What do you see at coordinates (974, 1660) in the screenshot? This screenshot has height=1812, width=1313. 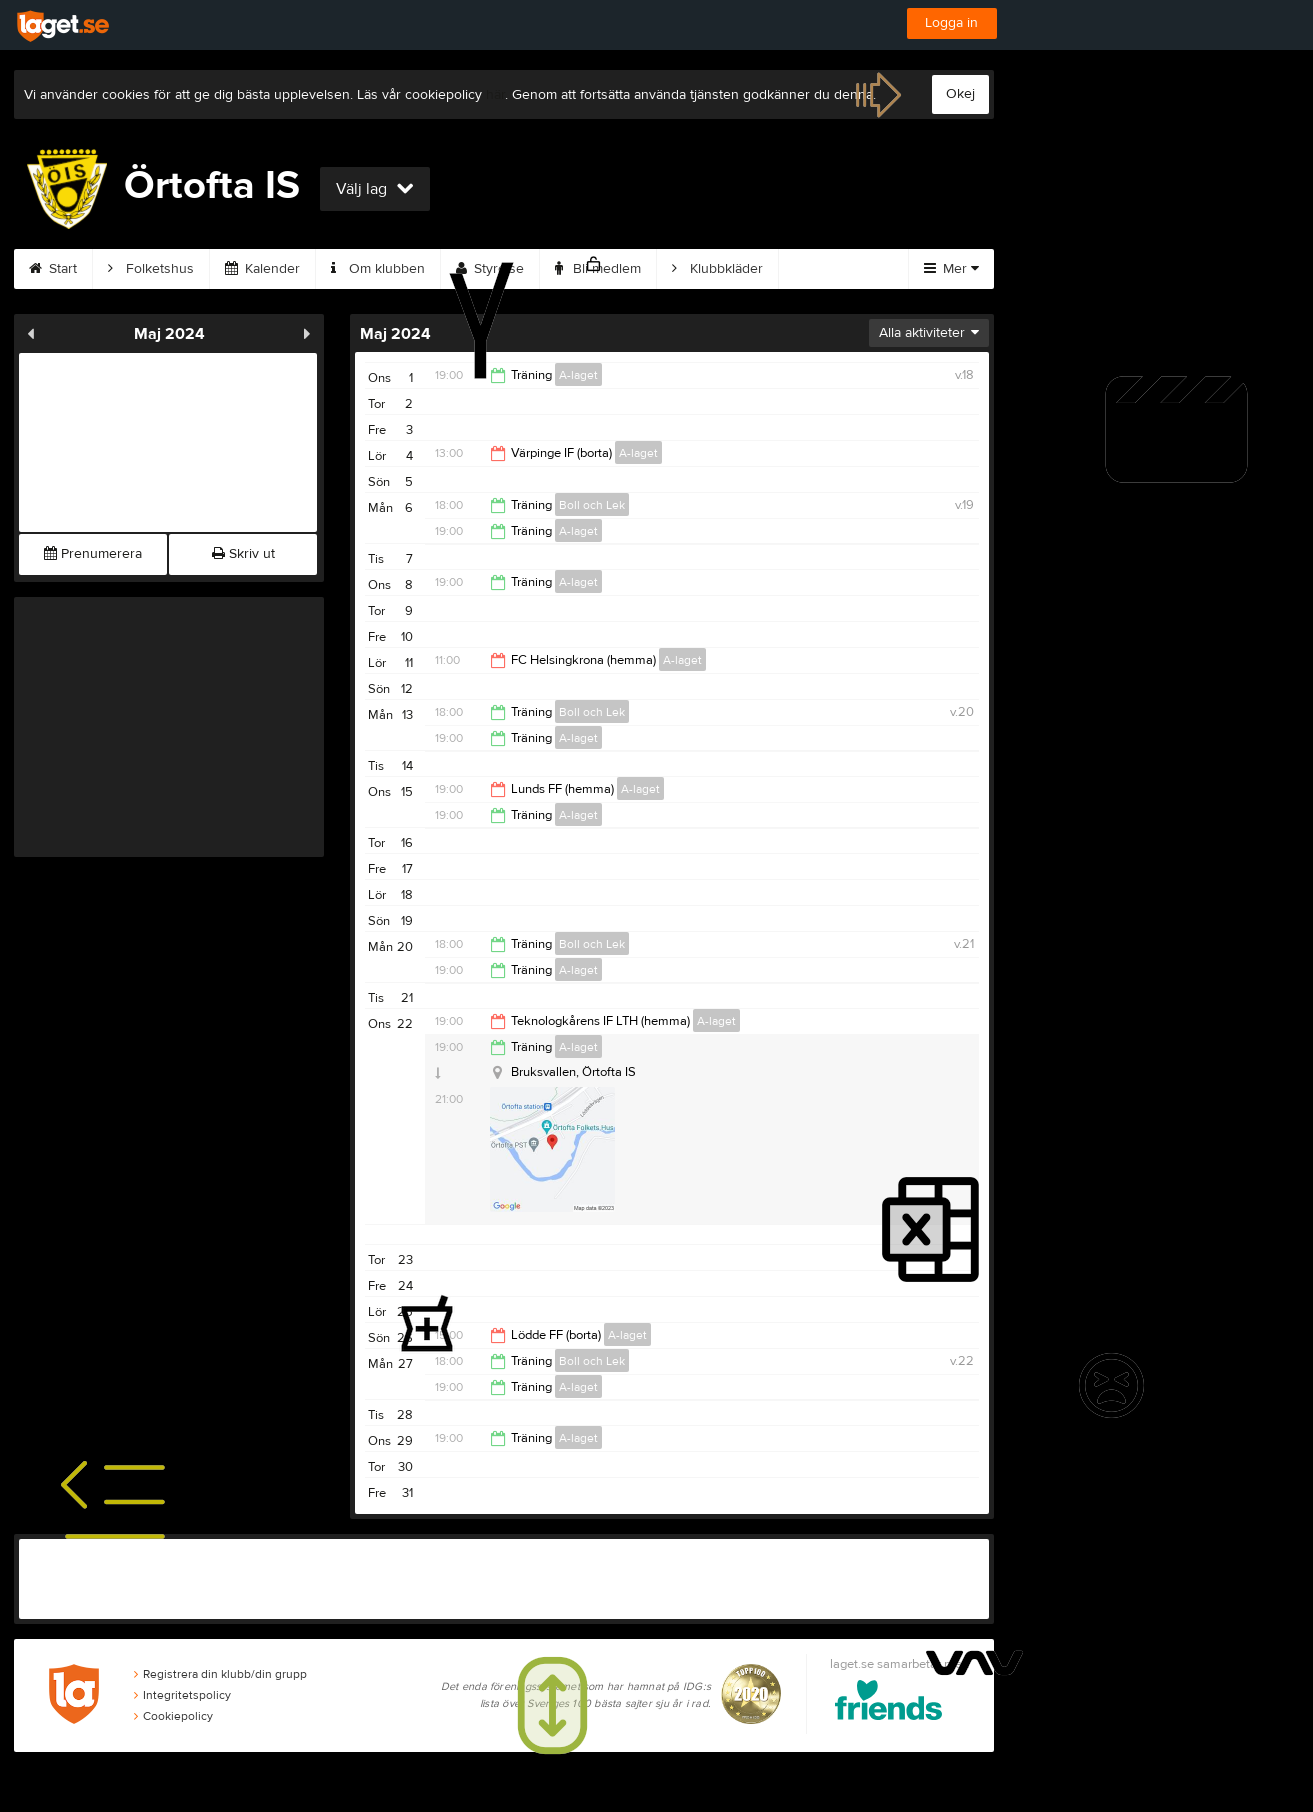 I see `vnv brand logo` at bounding box center [974, 1660].